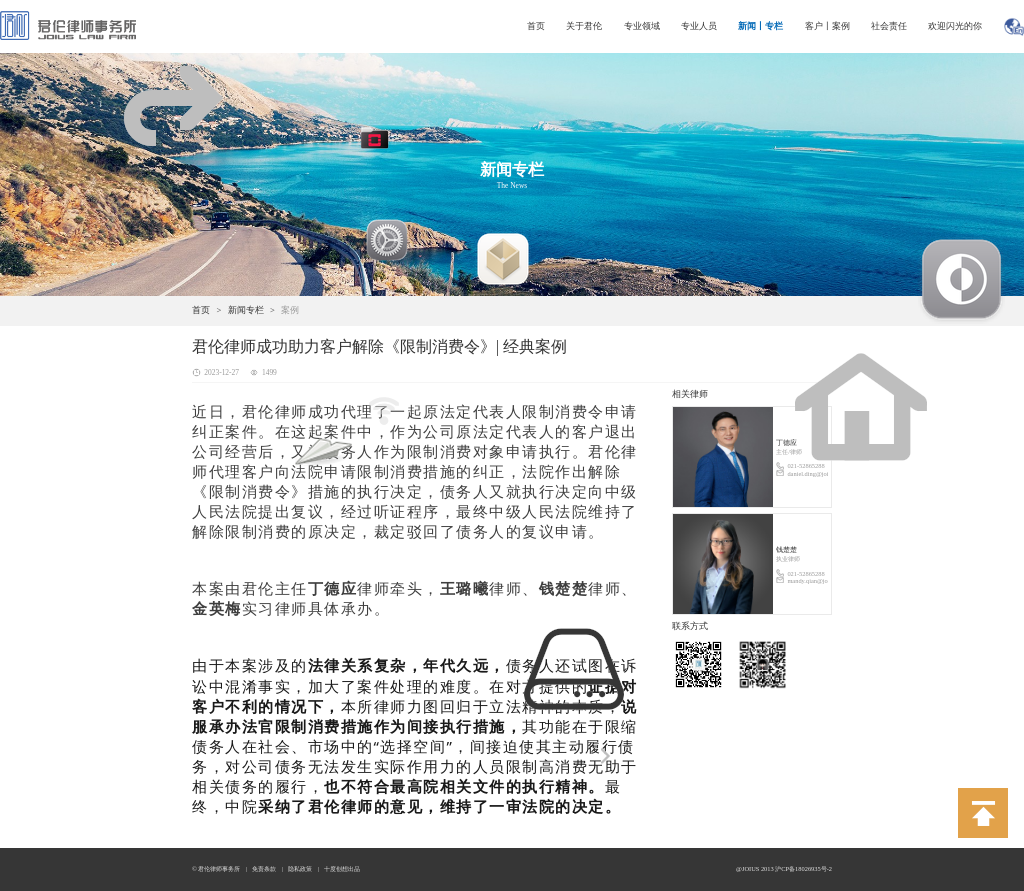  Describe the element at coordinates (374, 138) in the screenshot. I see `open openstack project folder` at that location.